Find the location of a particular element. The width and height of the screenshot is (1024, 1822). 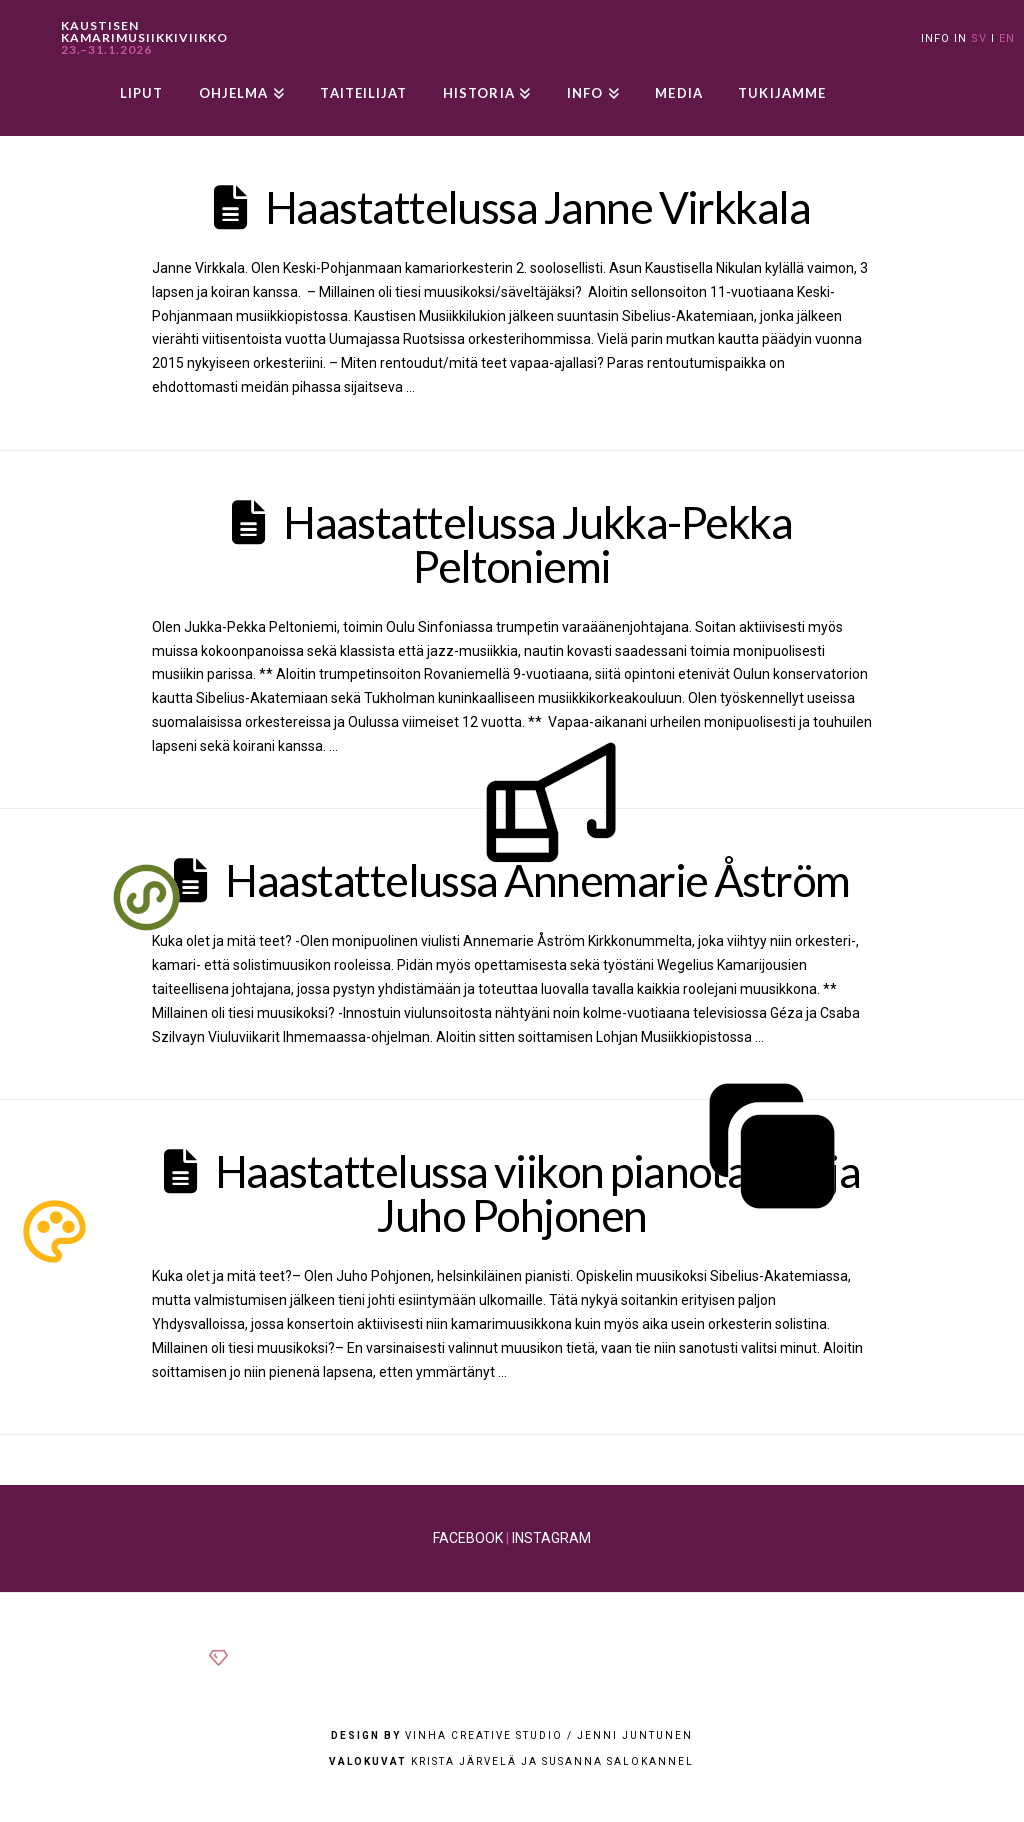

construction or building in progress is located at coordinates (553, 809).